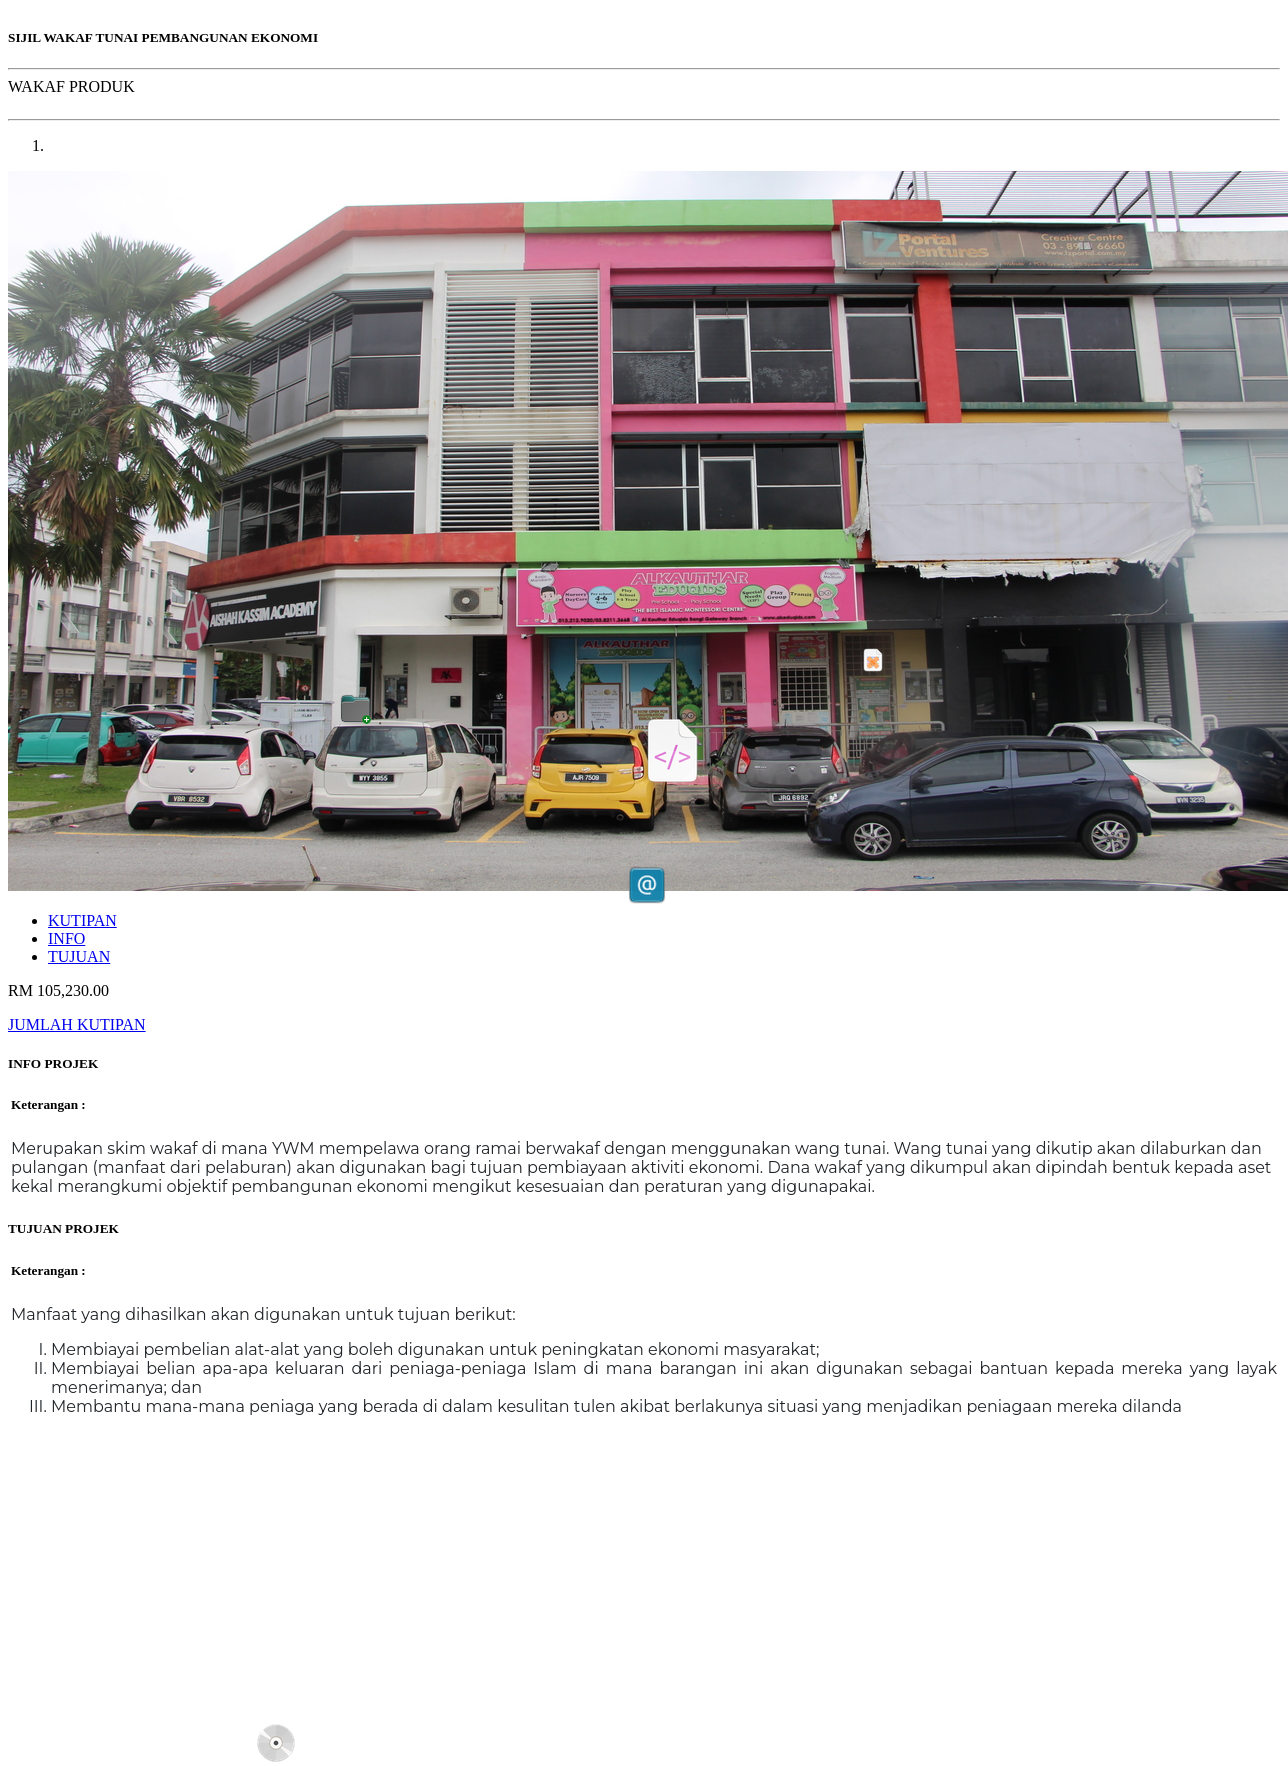  What do you see at coordinates (276, 1743) in the screenshot?
I see `access DVD-RAM drive or disc contents` at bounding box center [276, 1743].